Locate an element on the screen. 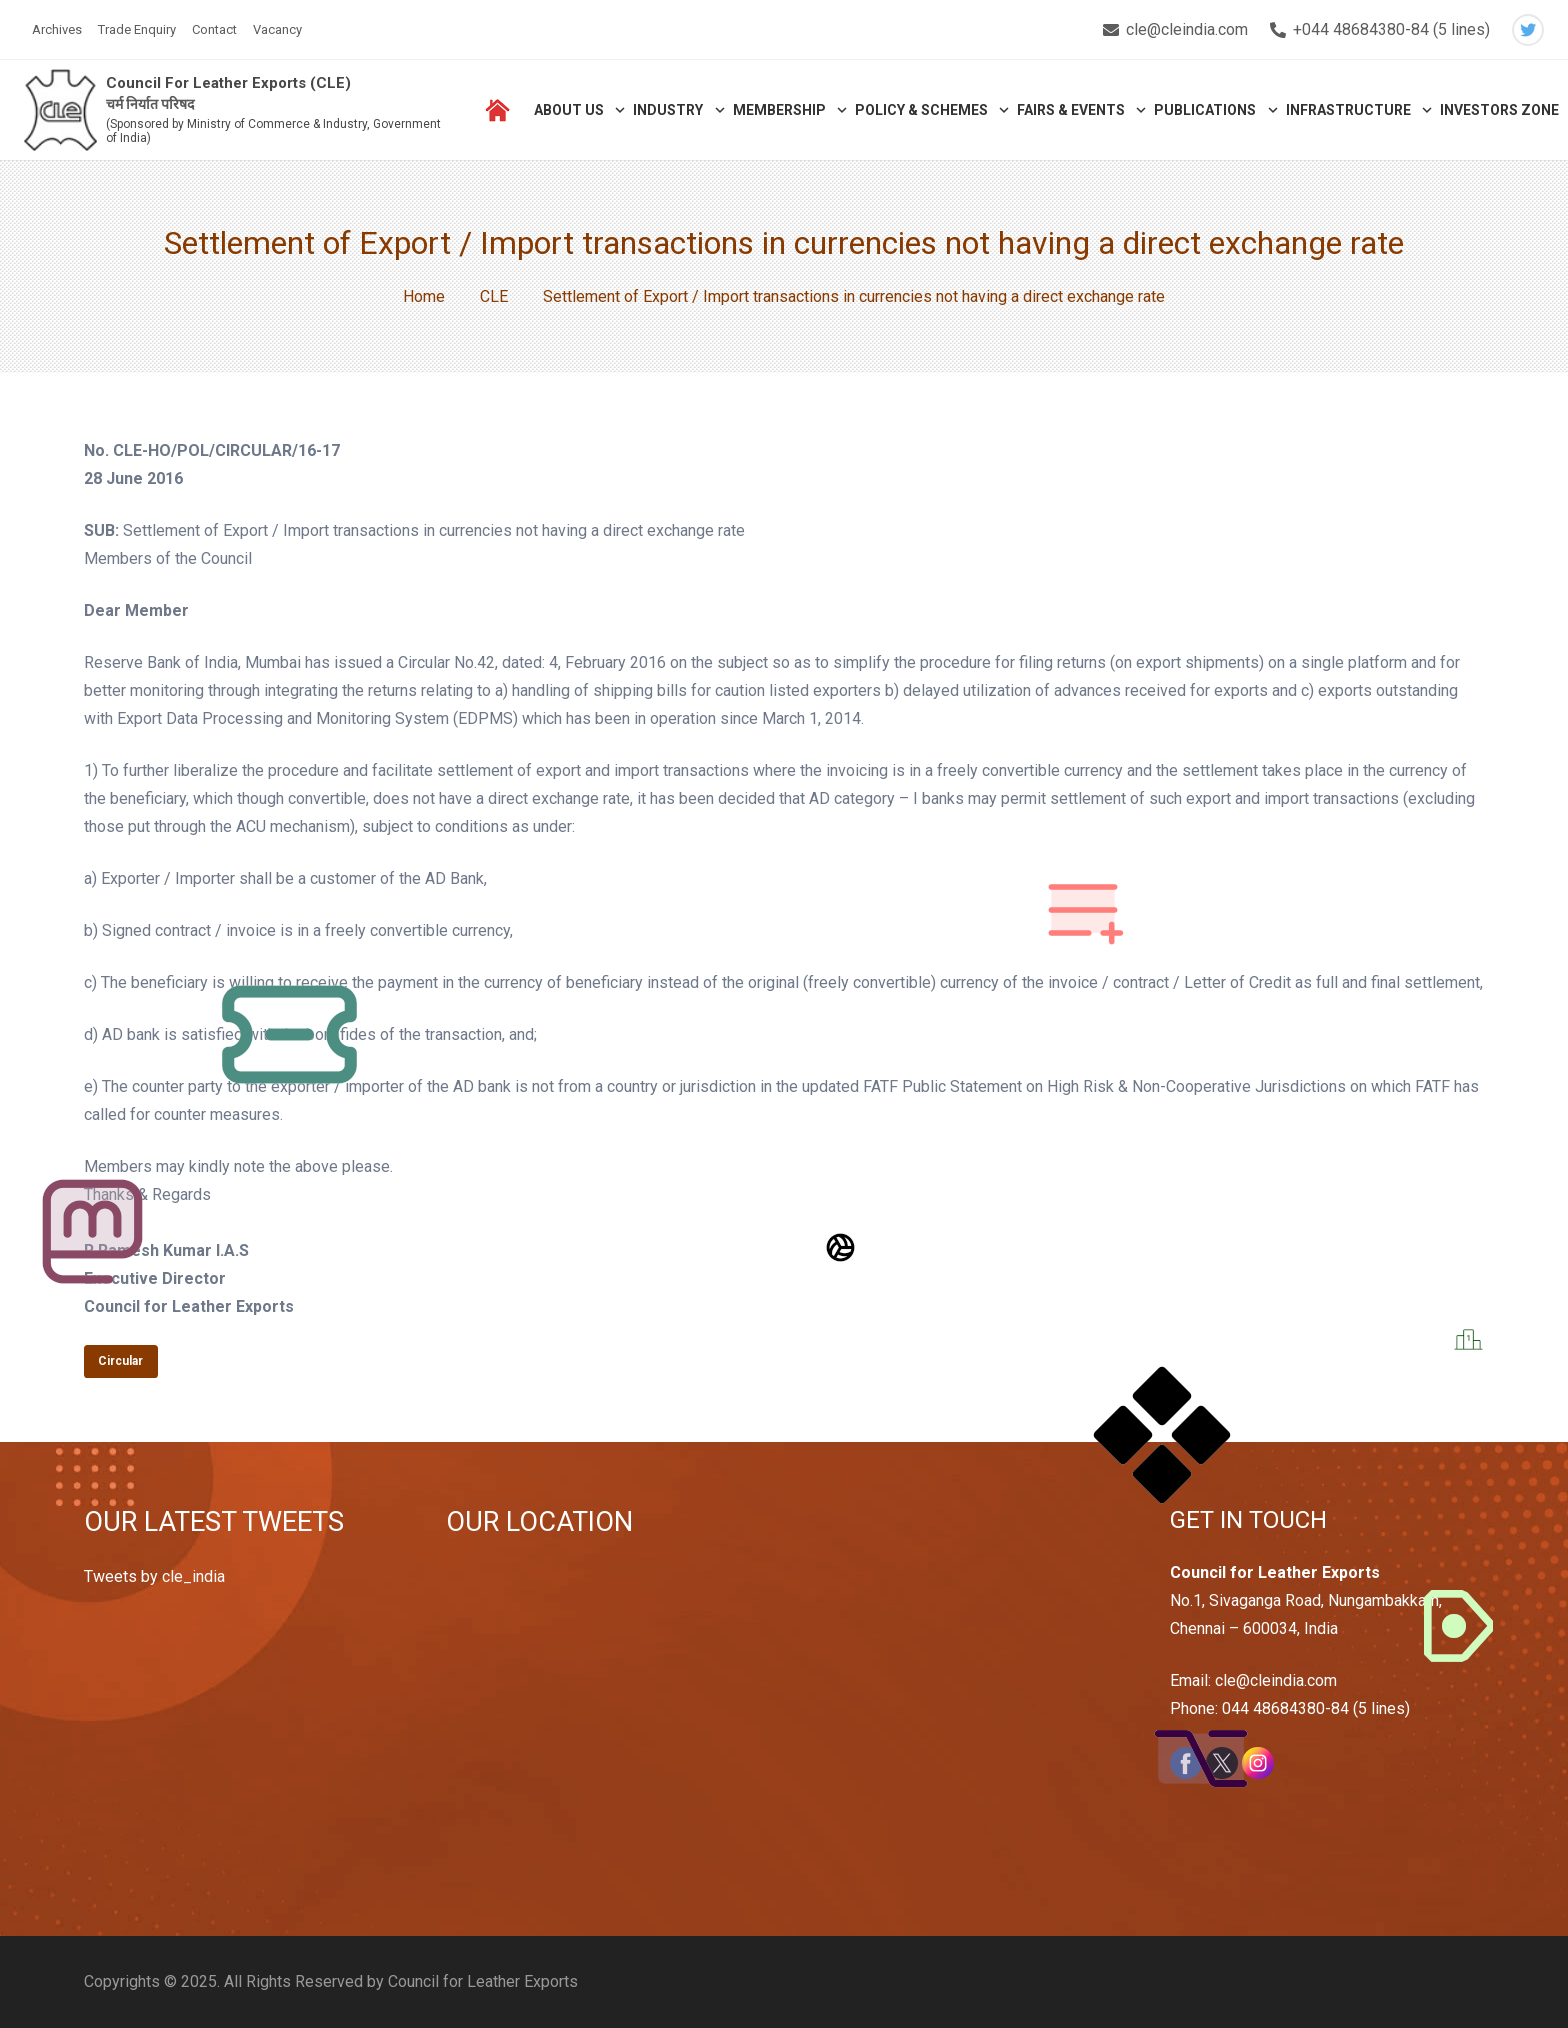 Image resolution: width=1568 pixels, height=2028 pixels. add a new item to the list is located at coordinates (1083, 910).